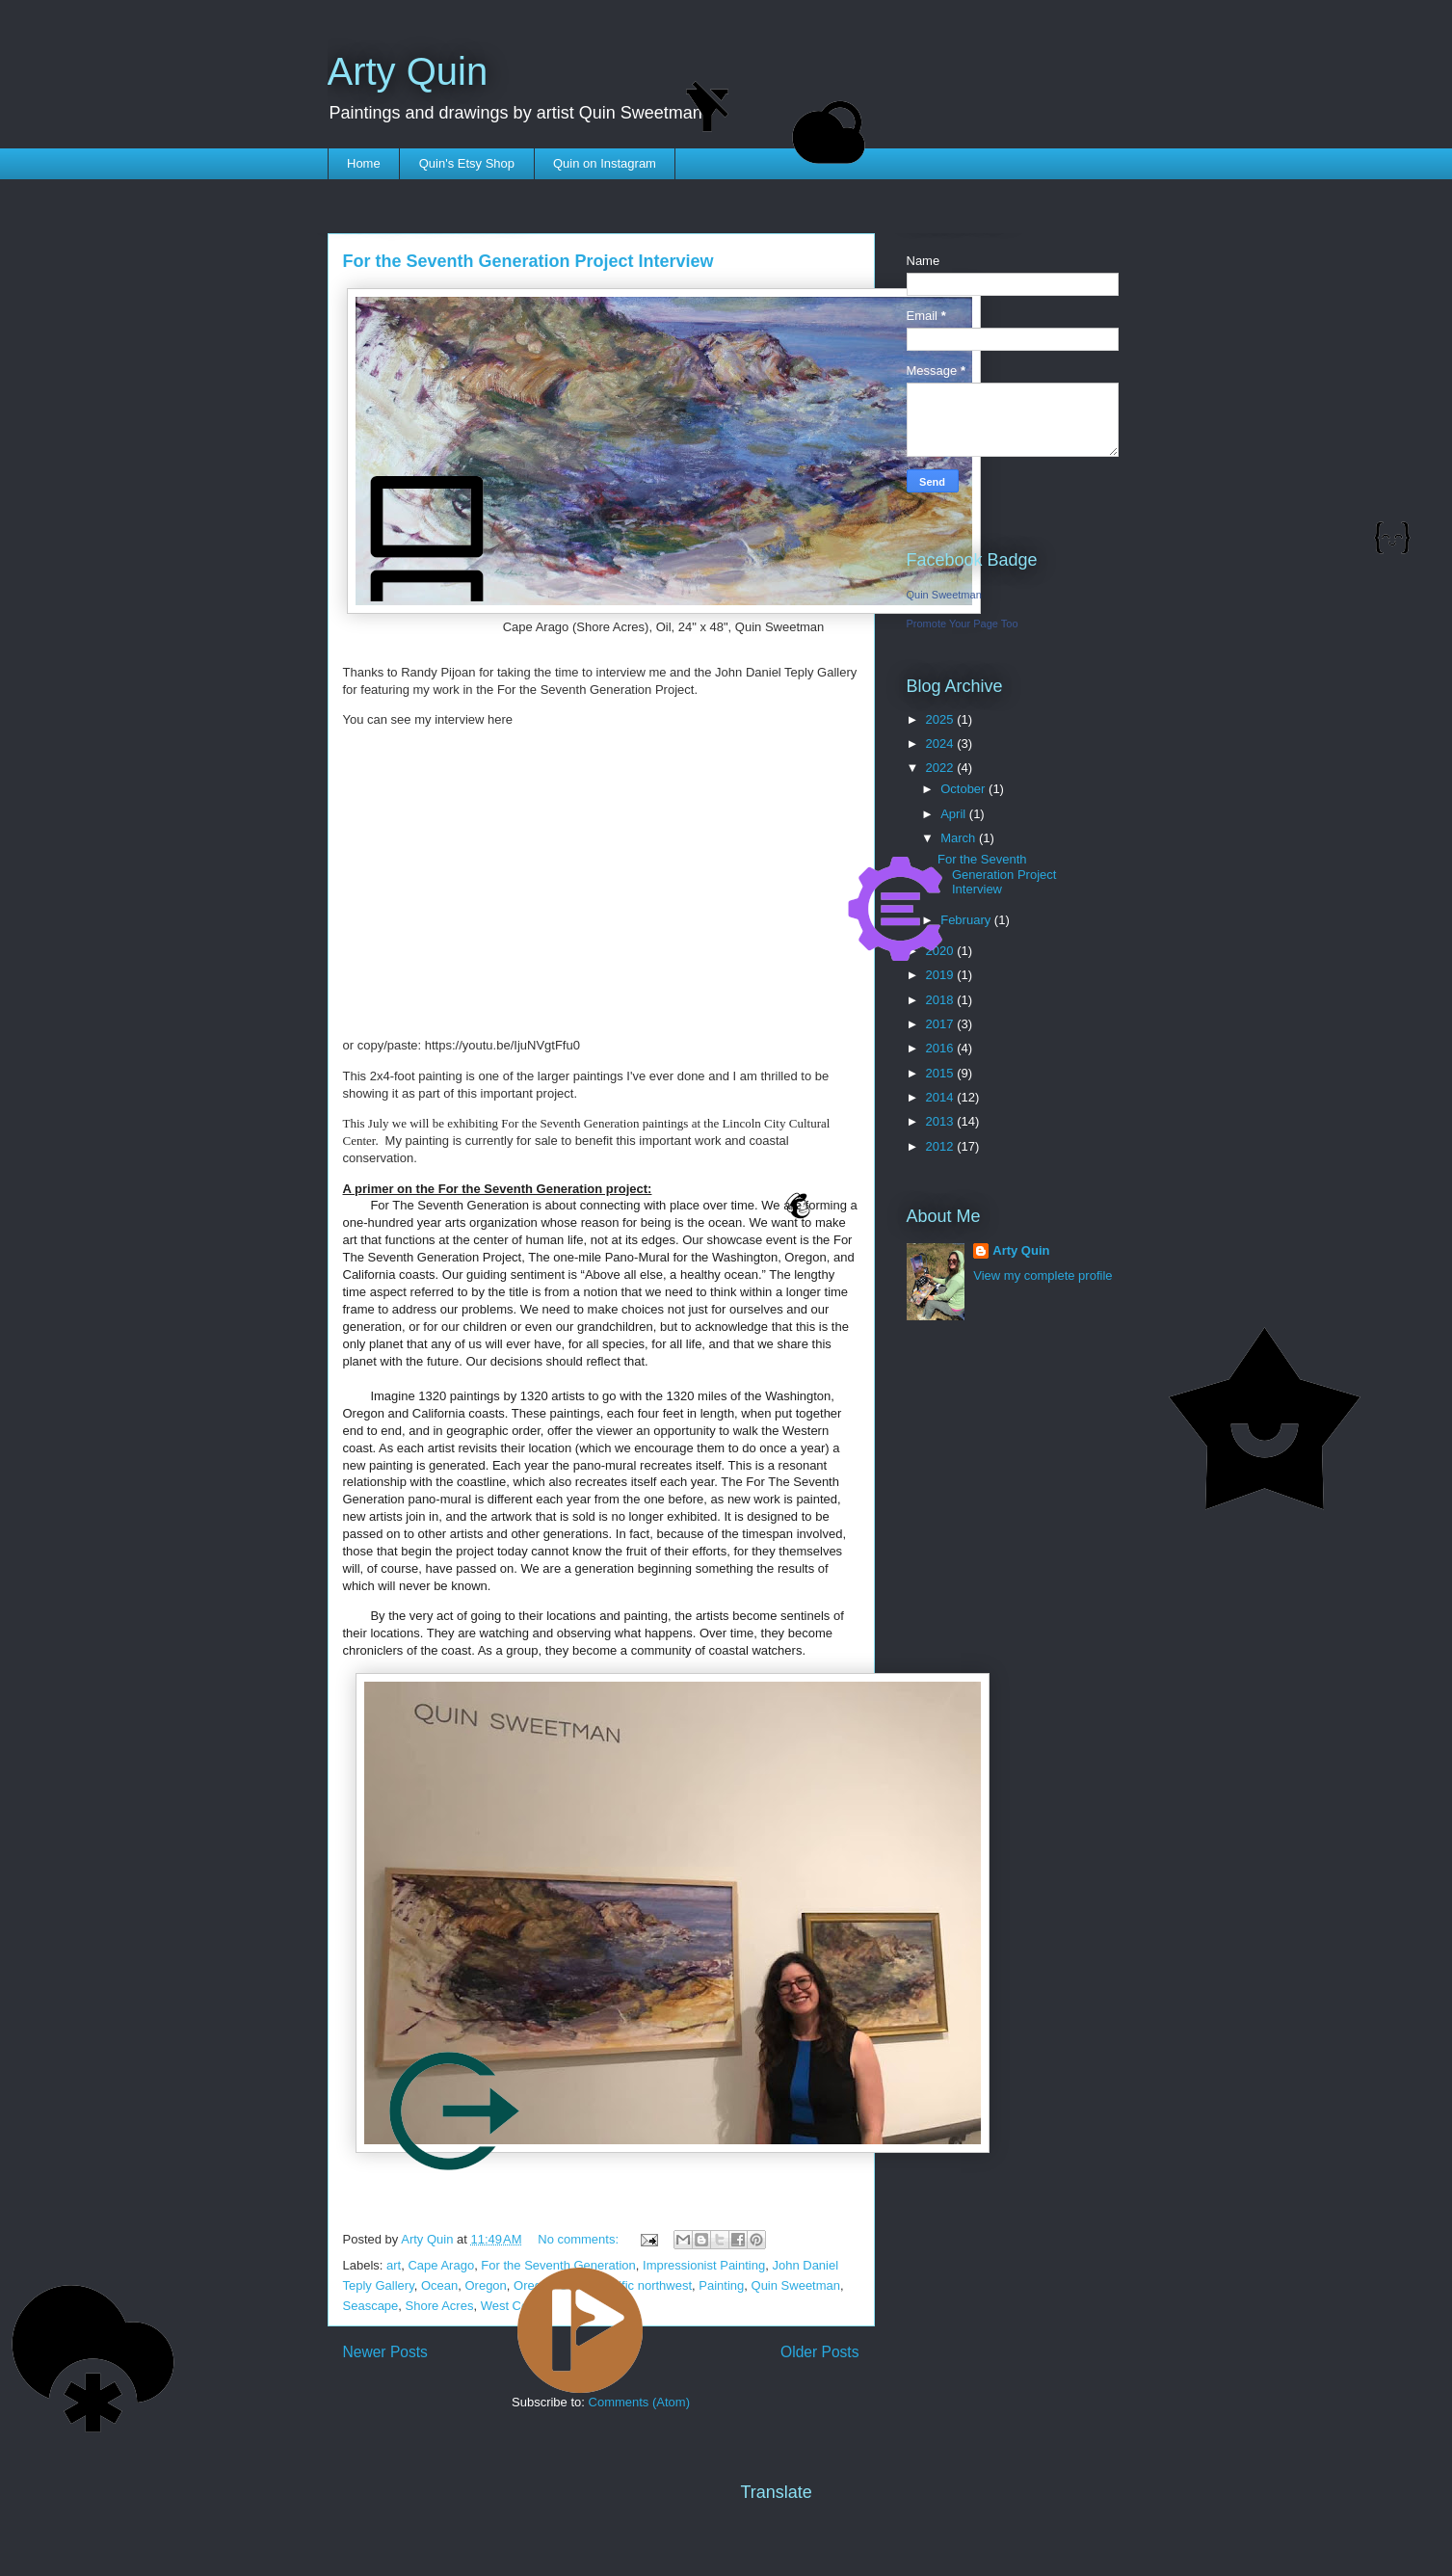 Image resolution: width=1452 pixels, height=2576 pixels. What do you see at coordinates (427, 539) in the screenshot?
I see `switch to stacked view layout` at bounding box center [427, 539].